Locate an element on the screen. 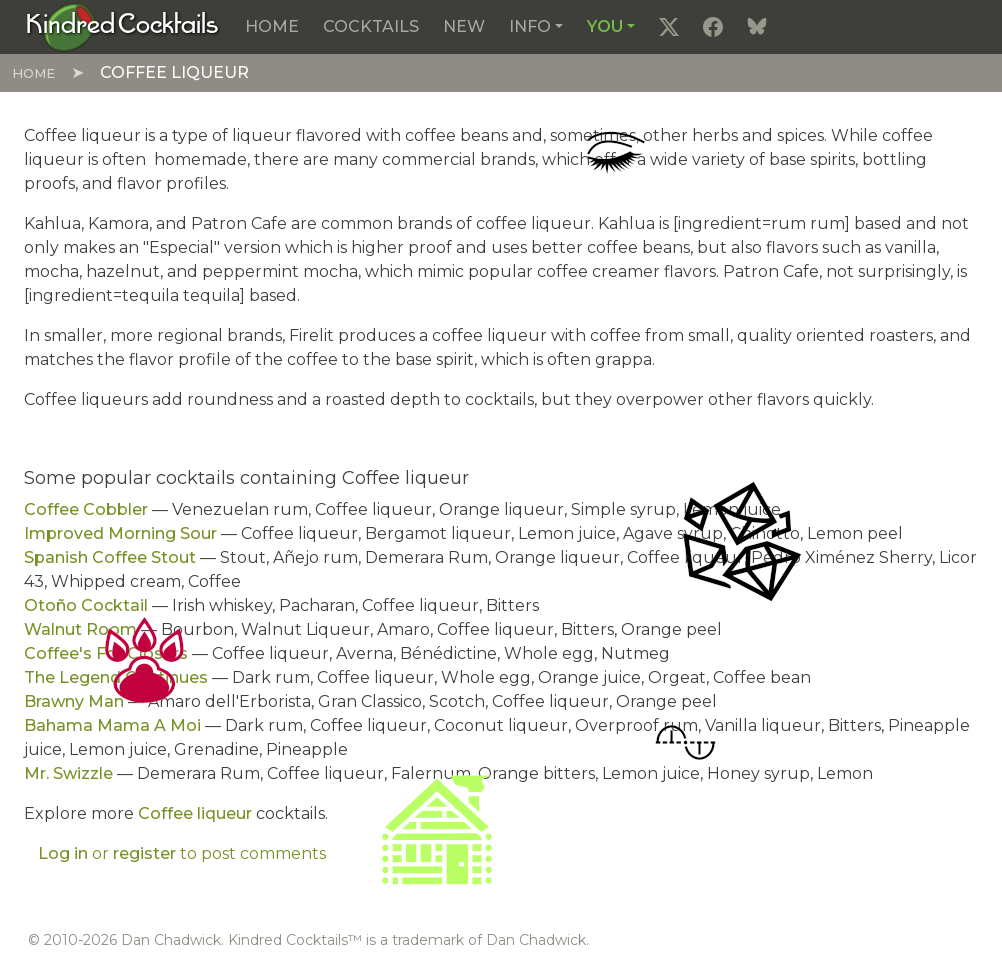  select a cabin or lodge accommodation is located at coordinates (437, 831).